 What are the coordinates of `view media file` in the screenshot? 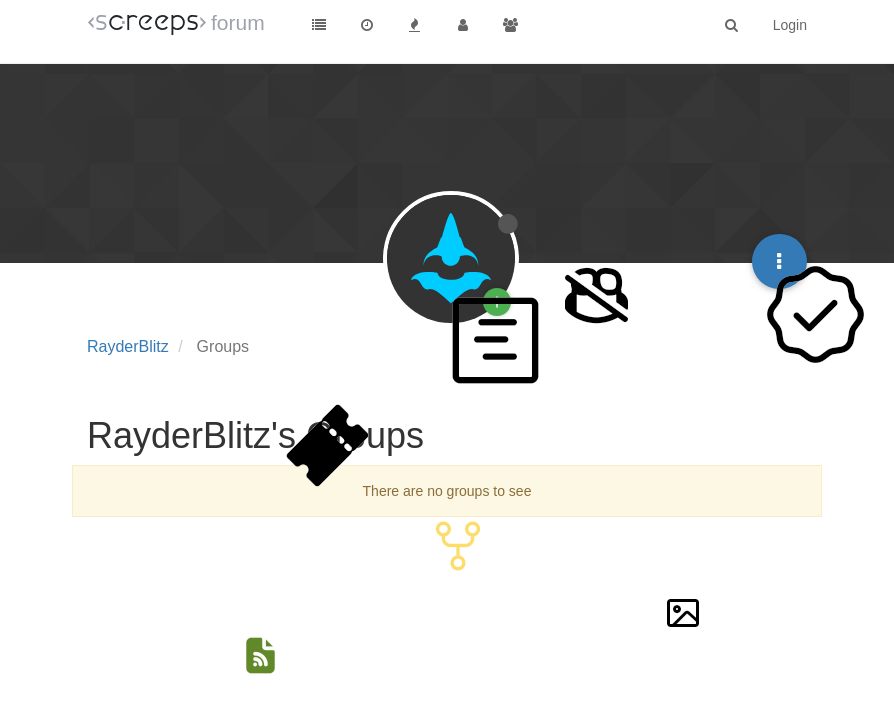 It's located at (683, 613).